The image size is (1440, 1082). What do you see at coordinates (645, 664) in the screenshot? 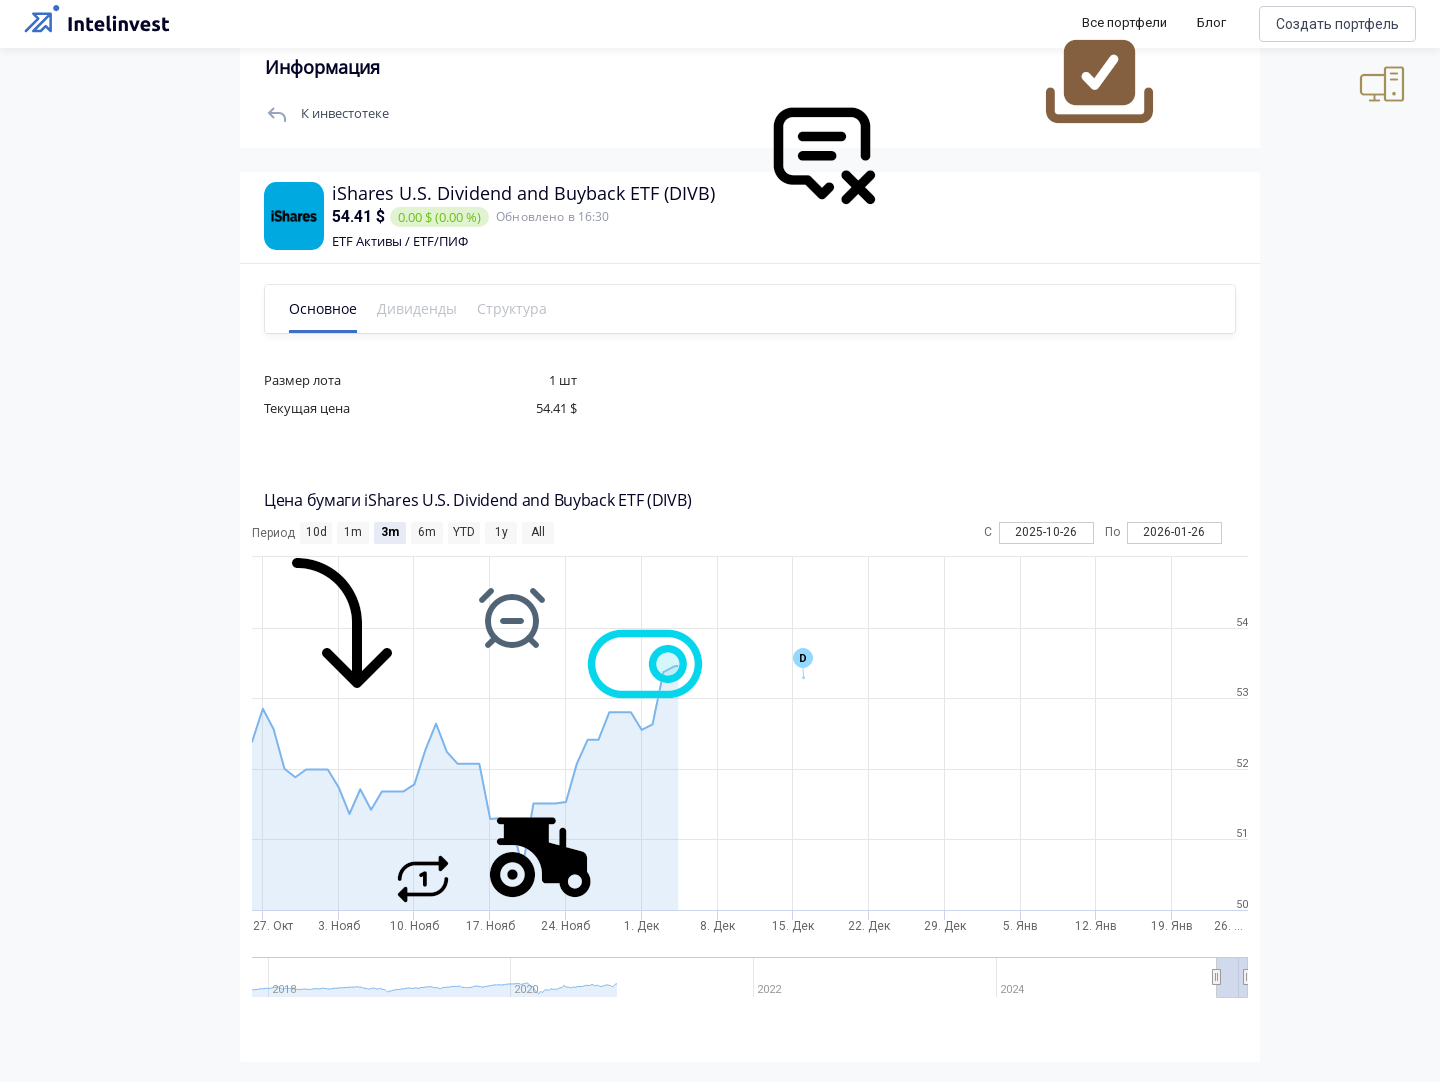
I see `toggle switch in the "on" or enabled position` at bounding box center [645, 664].